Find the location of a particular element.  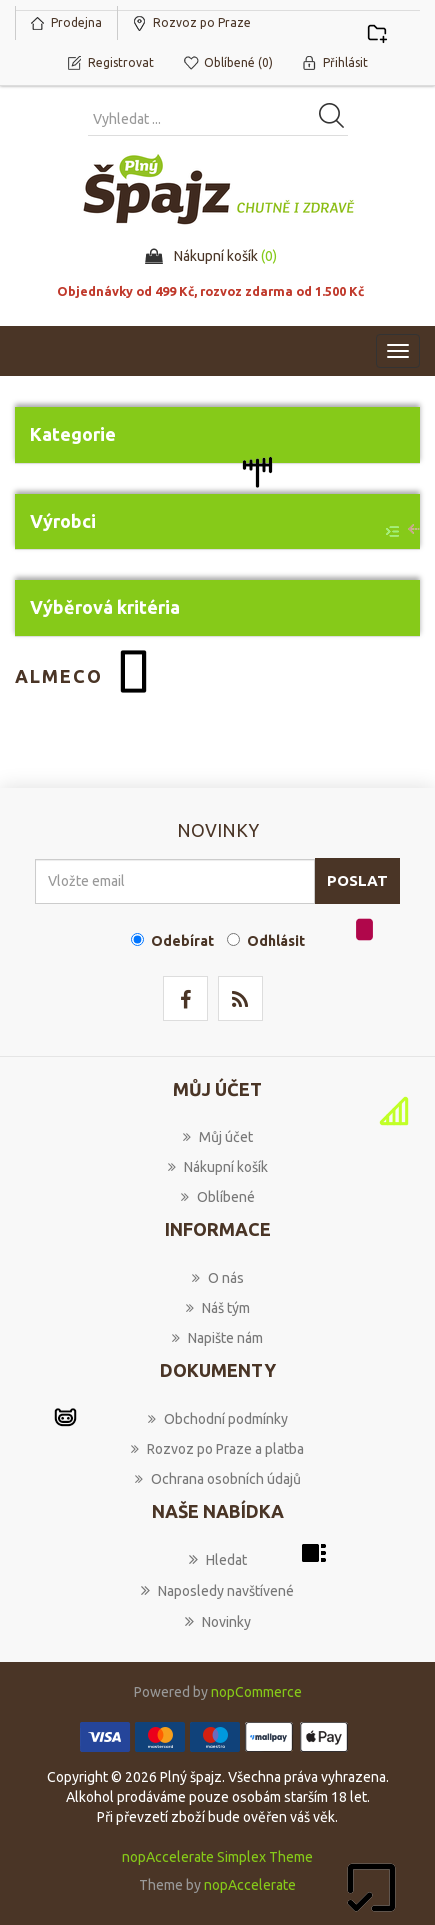

increase text indentation is located at coordinates (392, 531).